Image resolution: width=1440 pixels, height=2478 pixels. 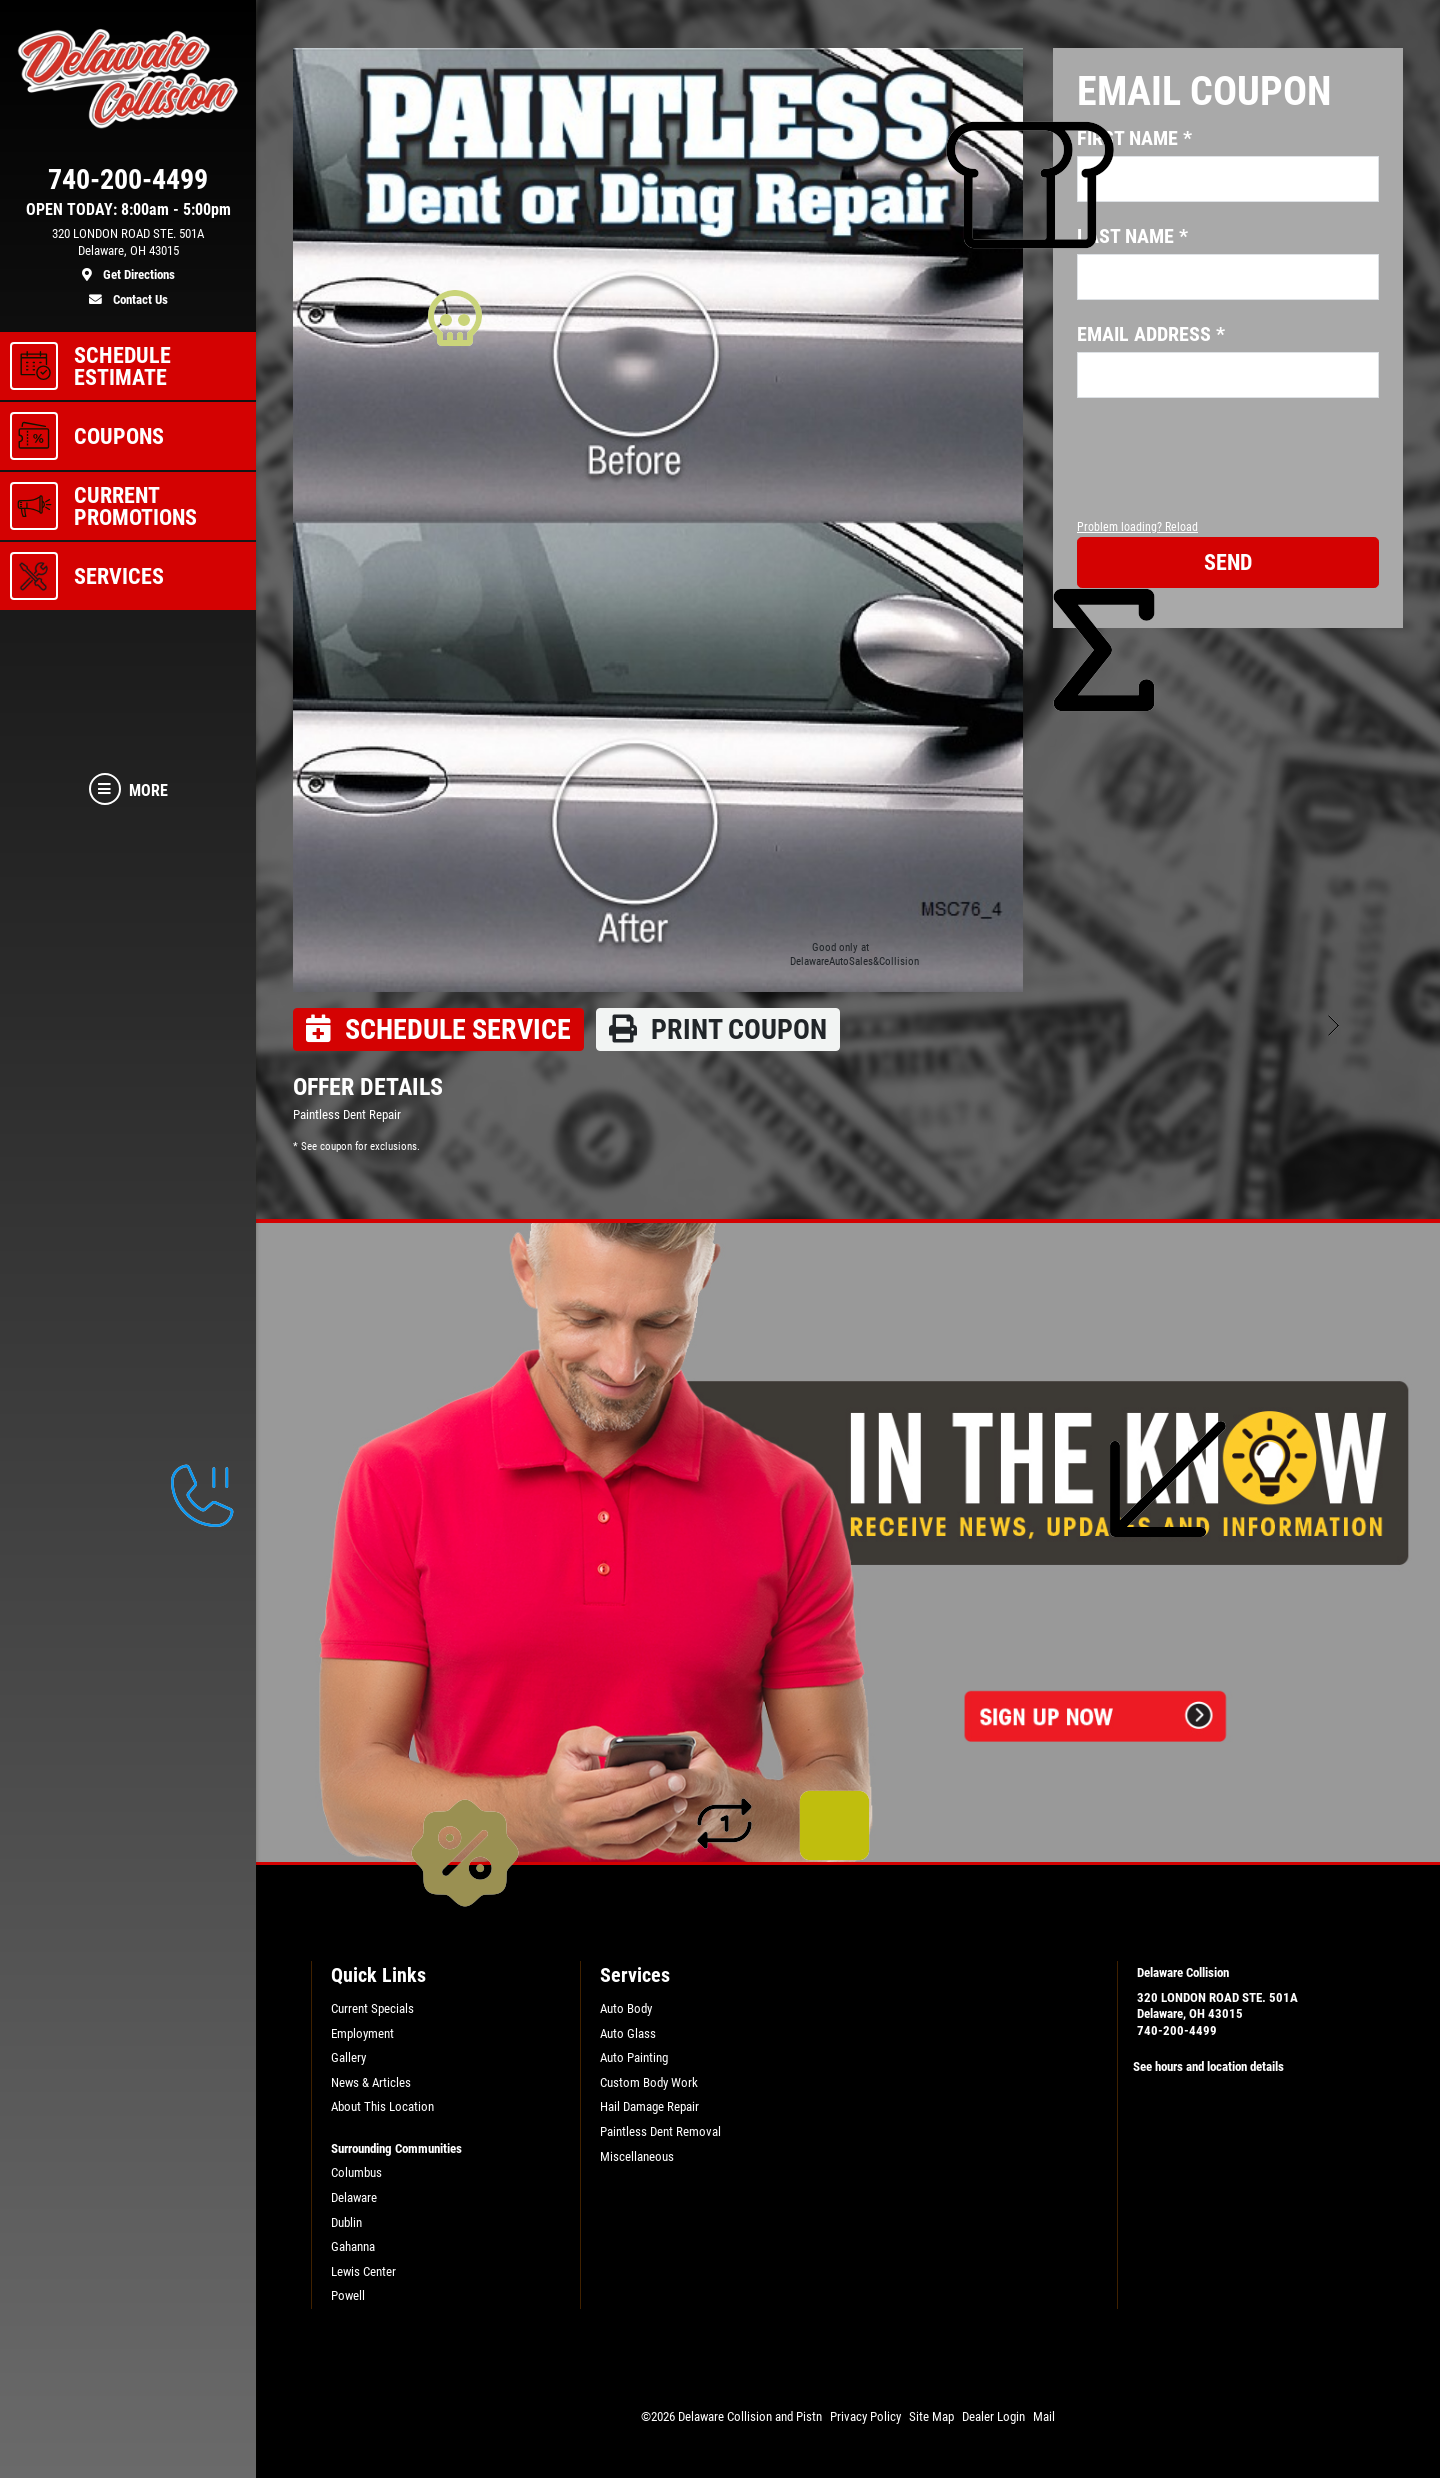 What do you see at coordinates (1033, 185) in the screenshot?
I see `browse bakery or bread products` at bounding box center [1033, 185].